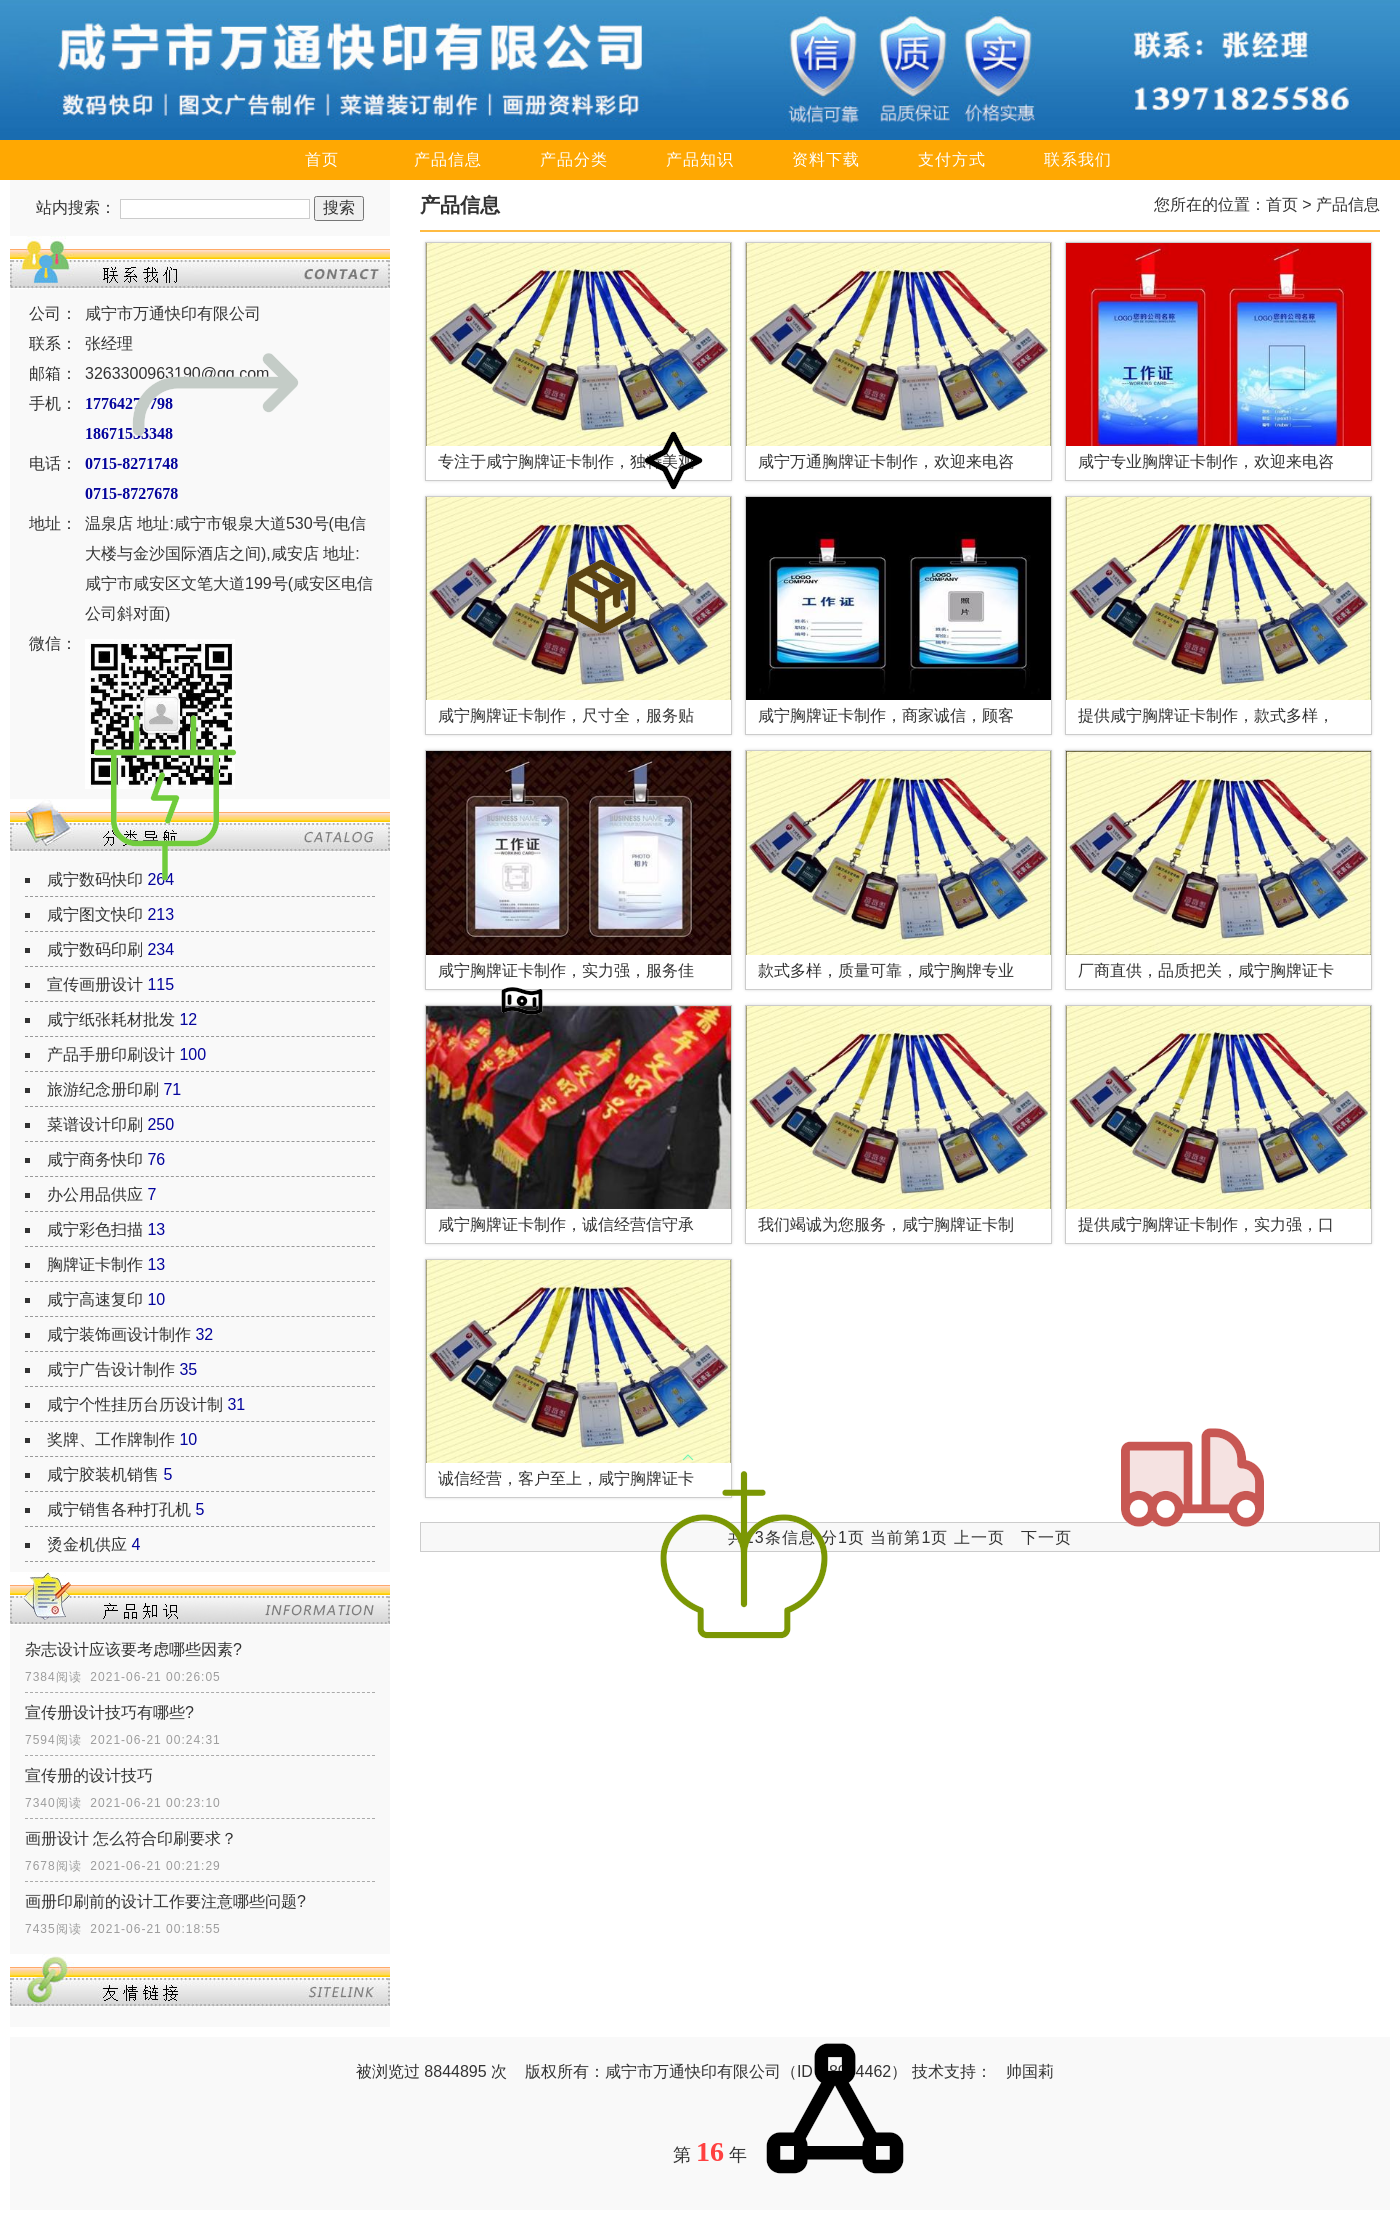  I want to click on track shipment or delivery status, so click(1192, 1477).